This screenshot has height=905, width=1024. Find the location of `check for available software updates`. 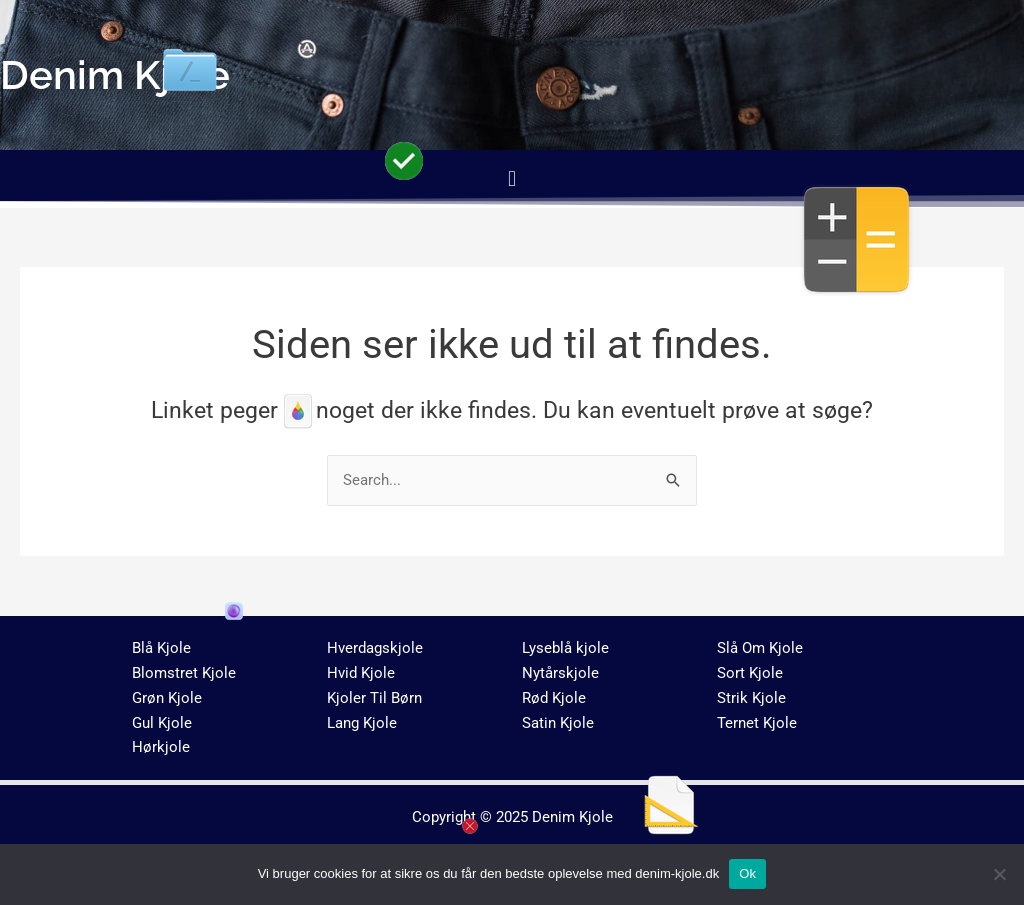

check for available software updates is located at coordinates (307, 49).